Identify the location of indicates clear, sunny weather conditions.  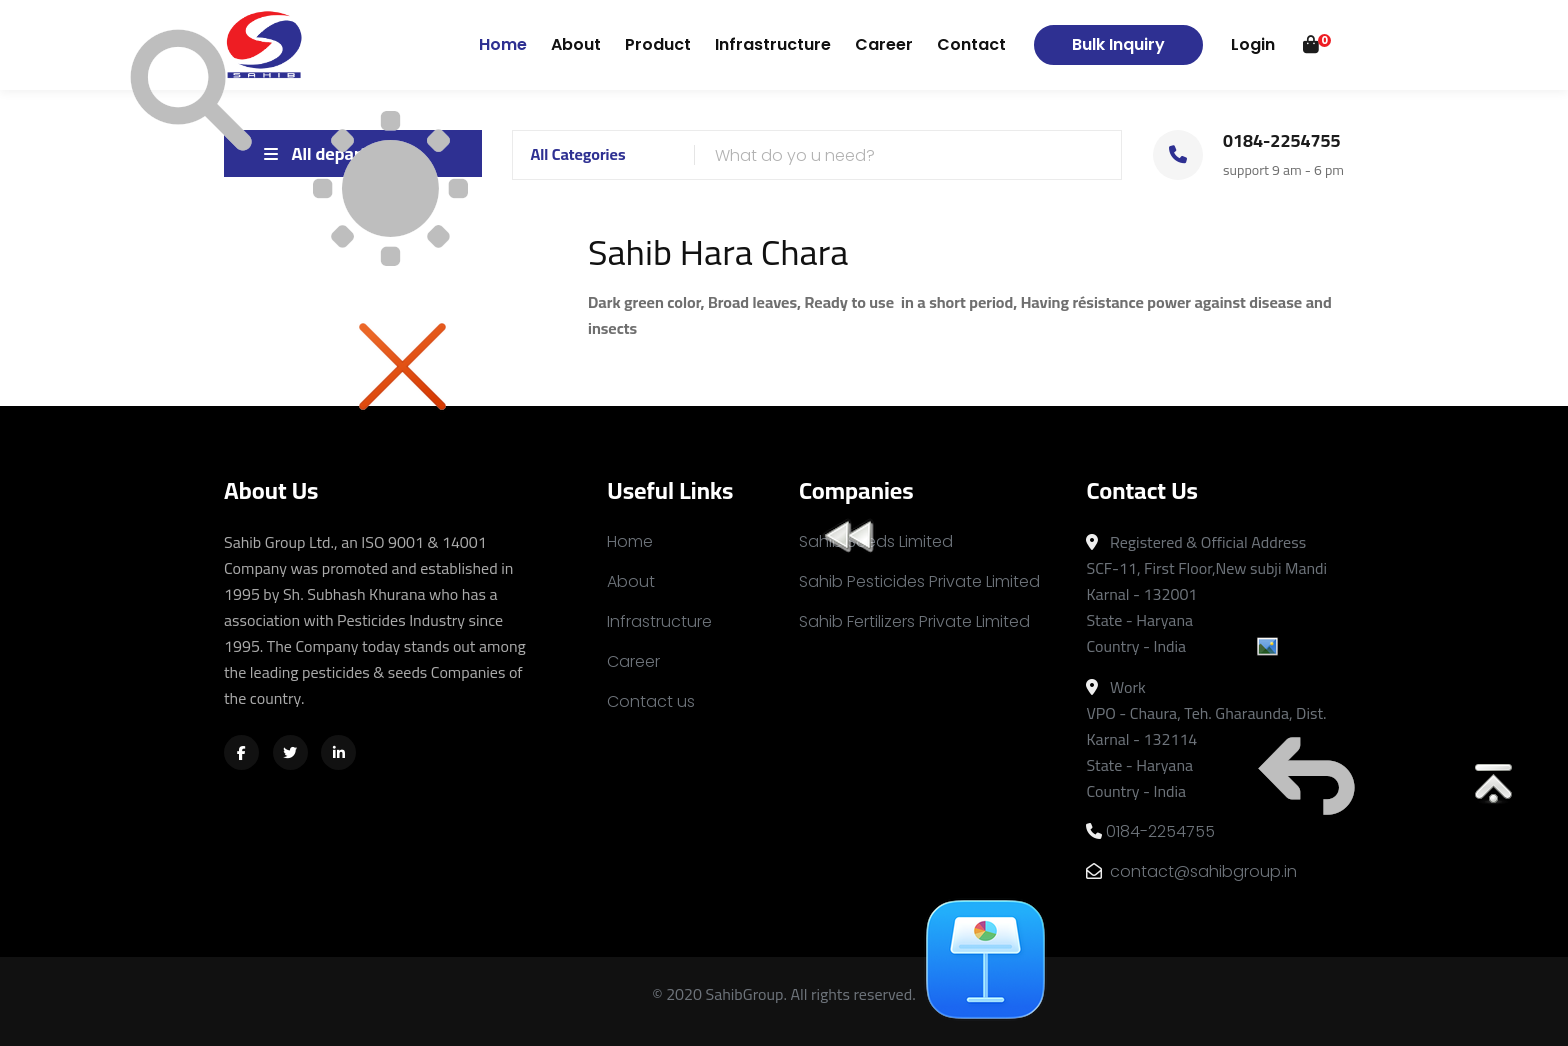
(390, 188).